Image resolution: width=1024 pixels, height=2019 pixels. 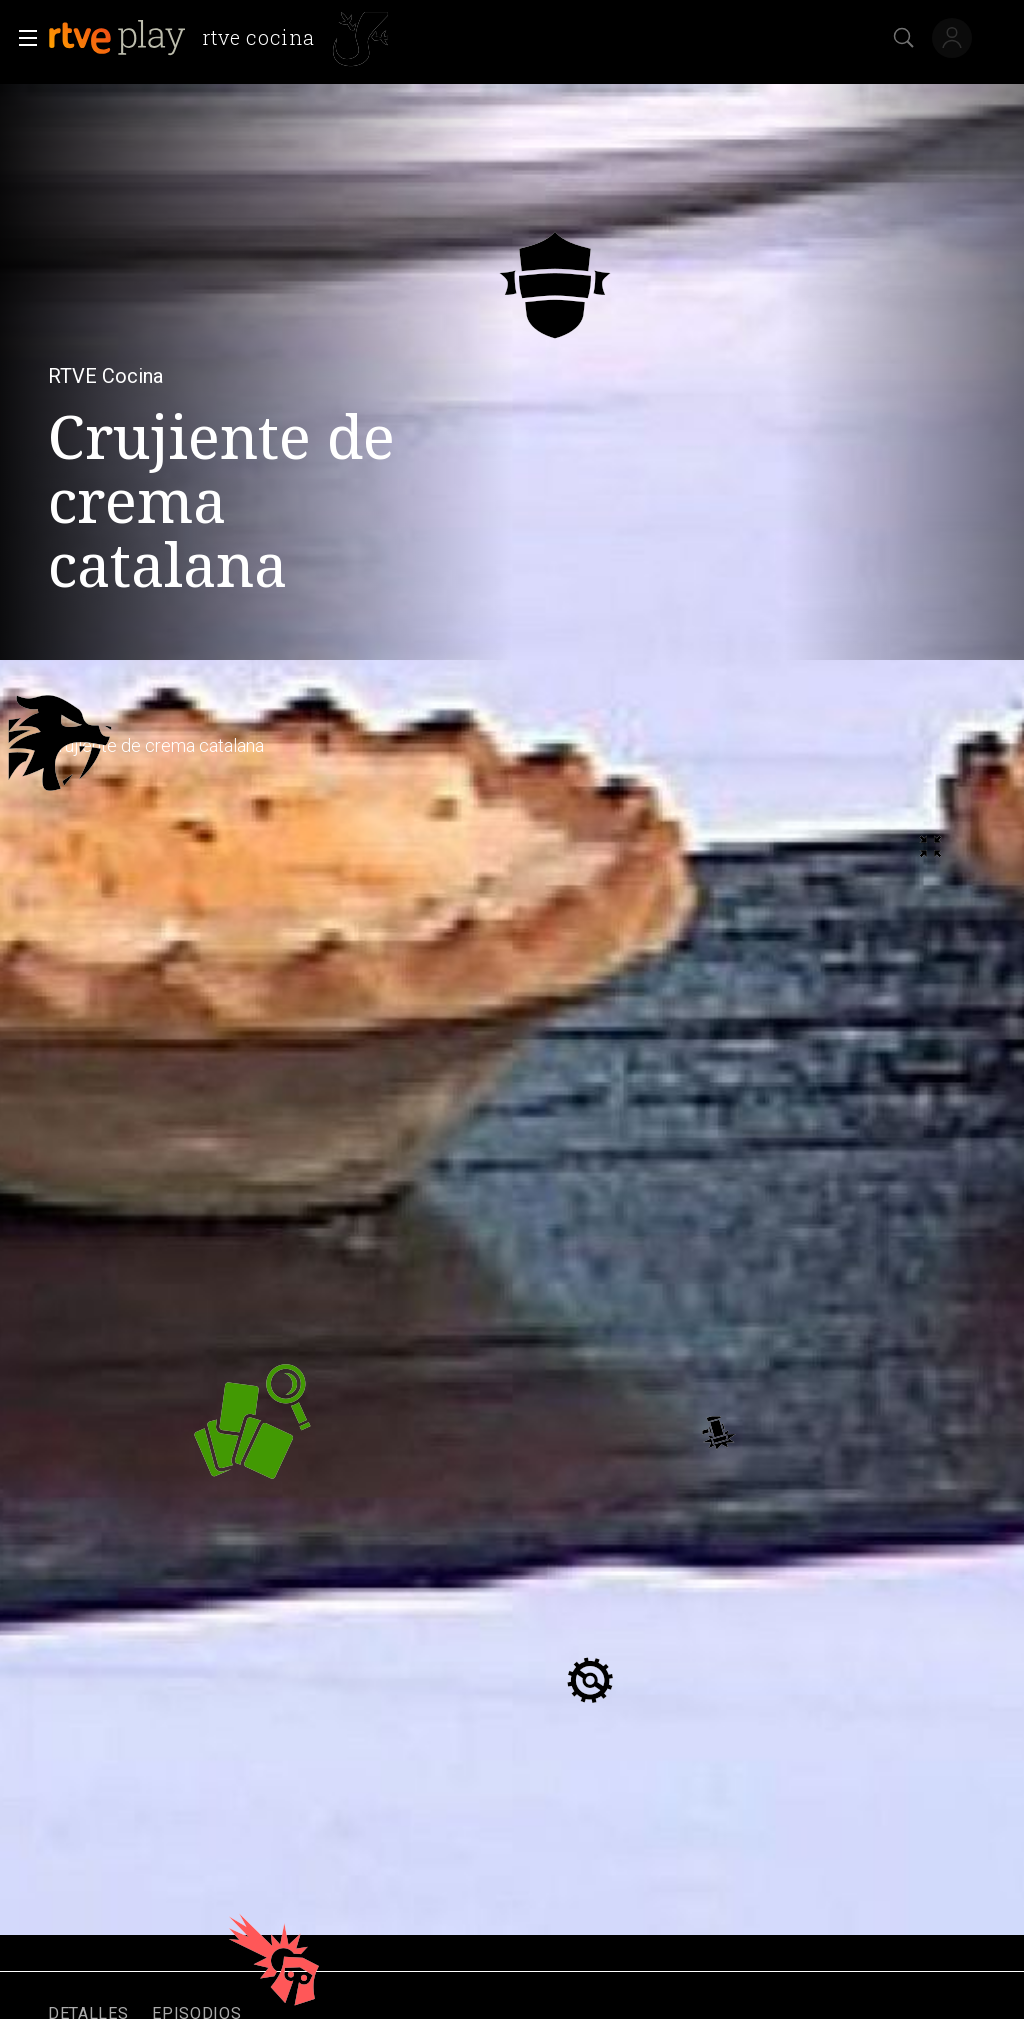 I want to click on indicates a legal or court-related feature, so click(x=719, y=1433).